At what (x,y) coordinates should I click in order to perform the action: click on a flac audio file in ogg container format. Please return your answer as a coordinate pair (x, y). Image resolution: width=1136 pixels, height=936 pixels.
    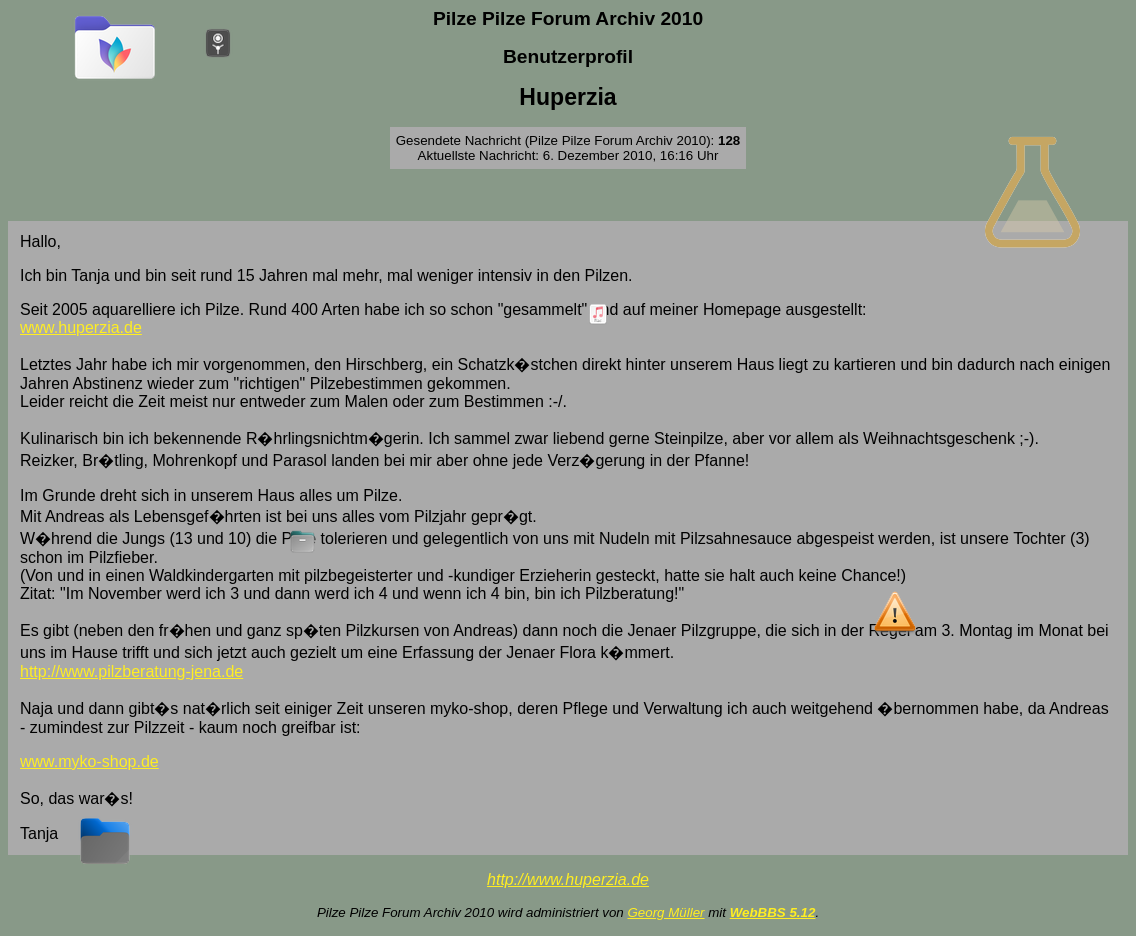
    Looking at the image, I should click on (598, 314).